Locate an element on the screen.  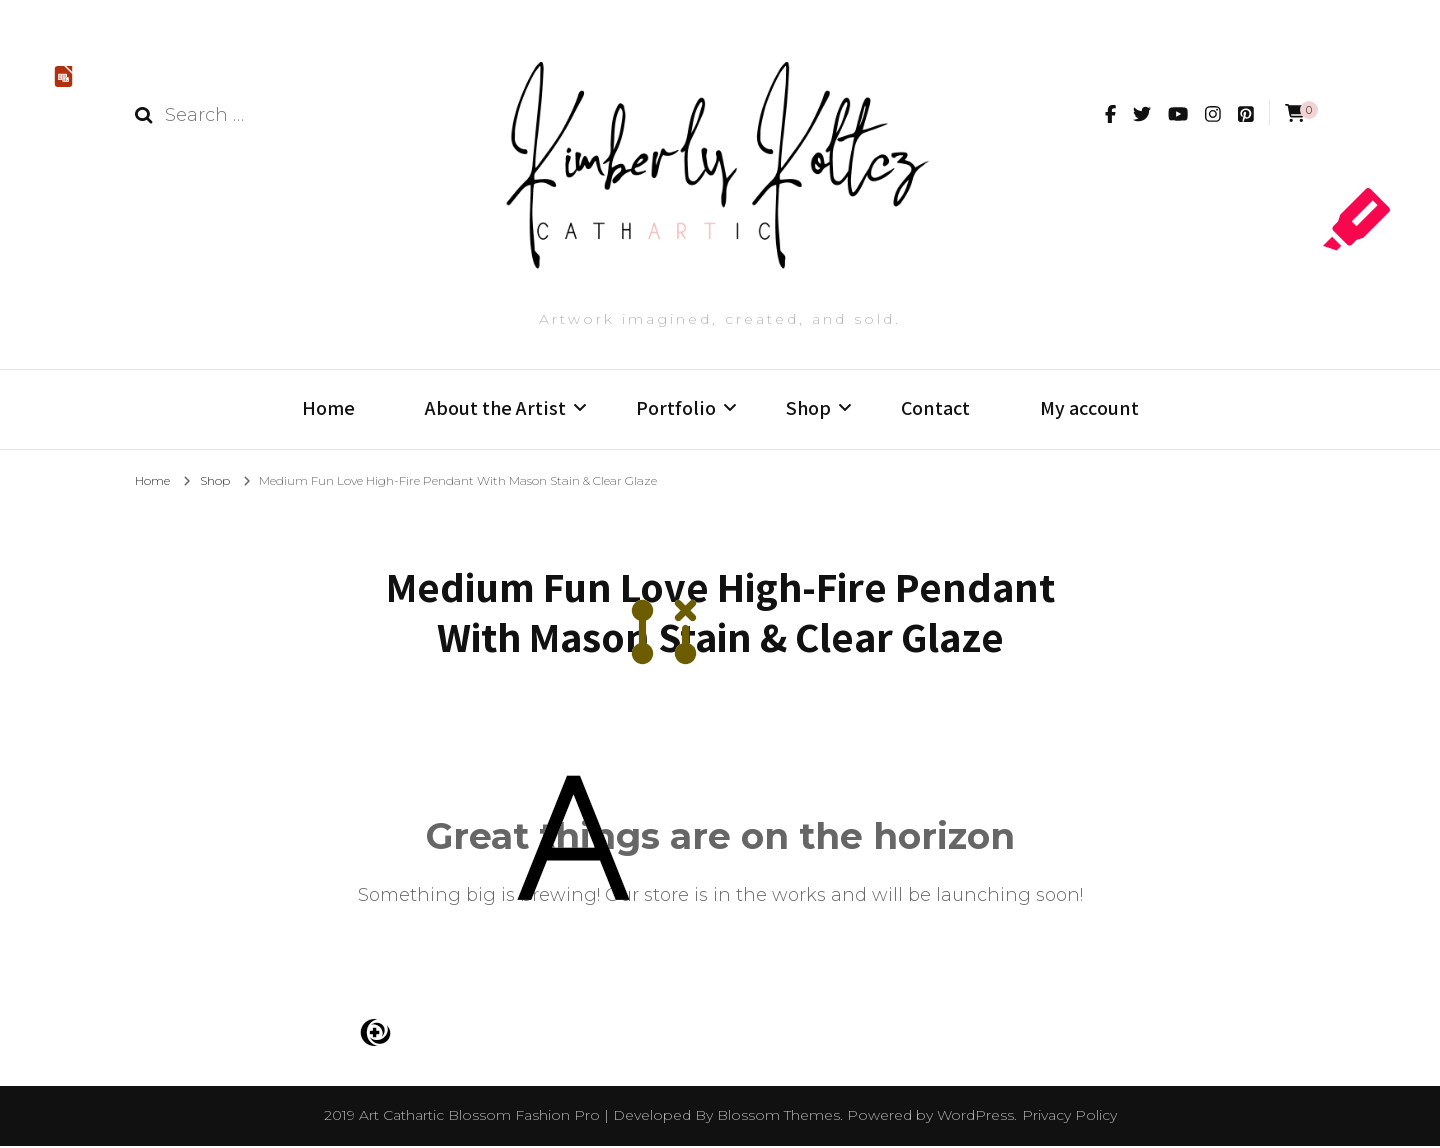
highlight or mark up text is located at coordinates (1357, 220).